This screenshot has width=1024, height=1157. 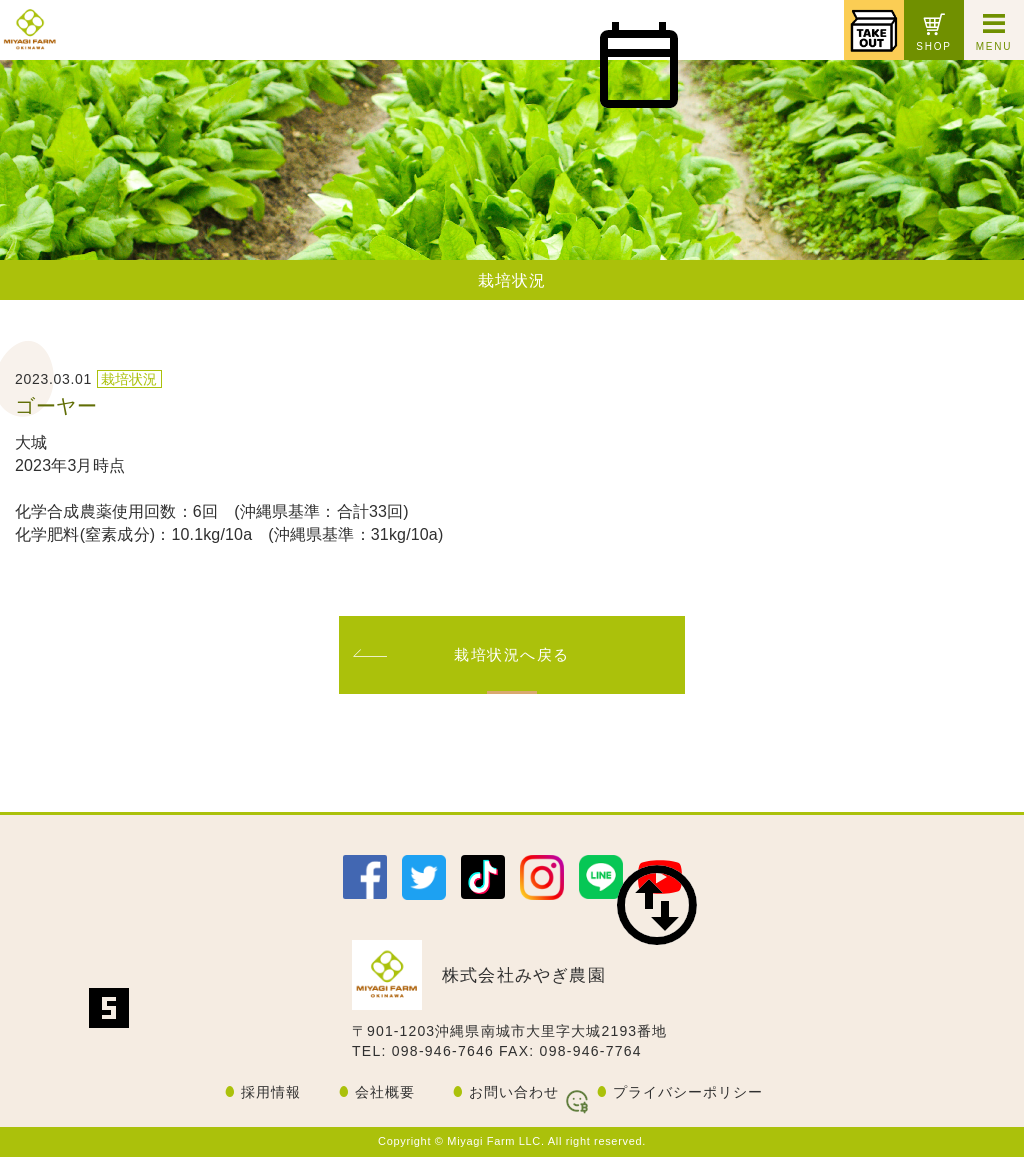 What do you see at coordinates (639, 65) in the screenshot?
I see `view today's date or calendar` at bounding box center [639, 65].